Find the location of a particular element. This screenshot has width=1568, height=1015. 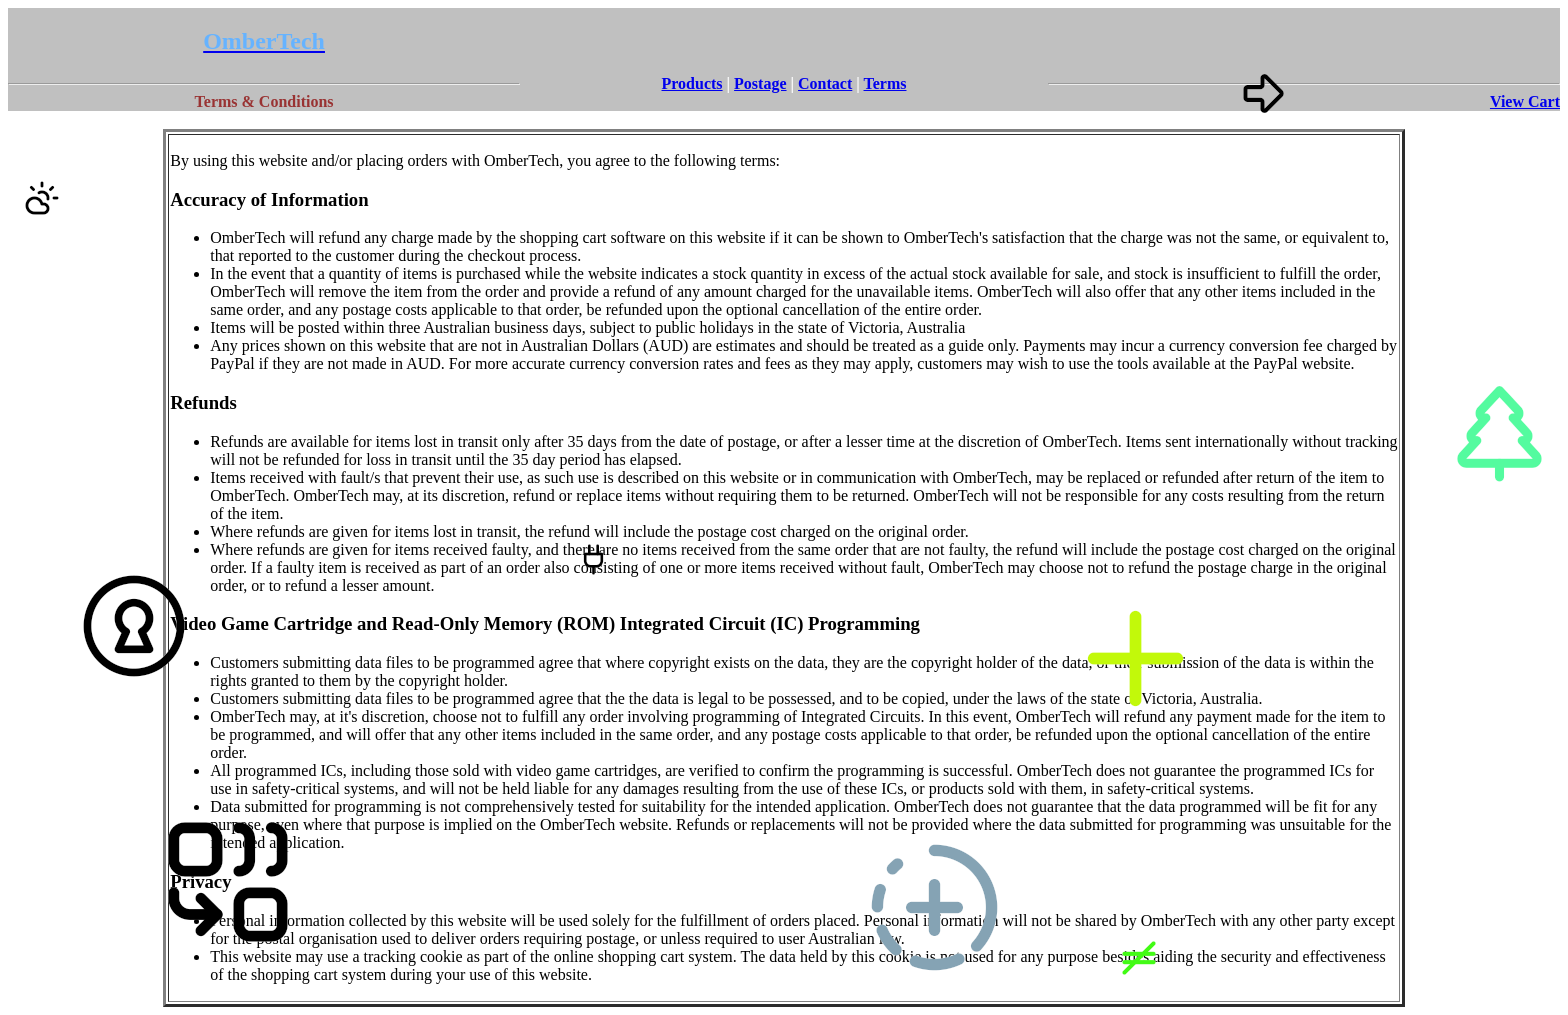

view current weather conditions is located at coordinates (42, 198).